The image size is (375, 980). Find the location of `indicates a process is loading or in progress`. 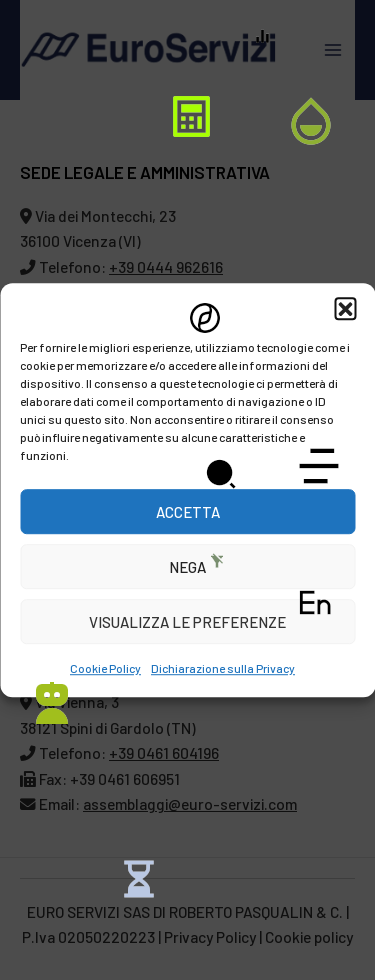

indicates a process is loading or in progress is located at coordinates (139, 879).